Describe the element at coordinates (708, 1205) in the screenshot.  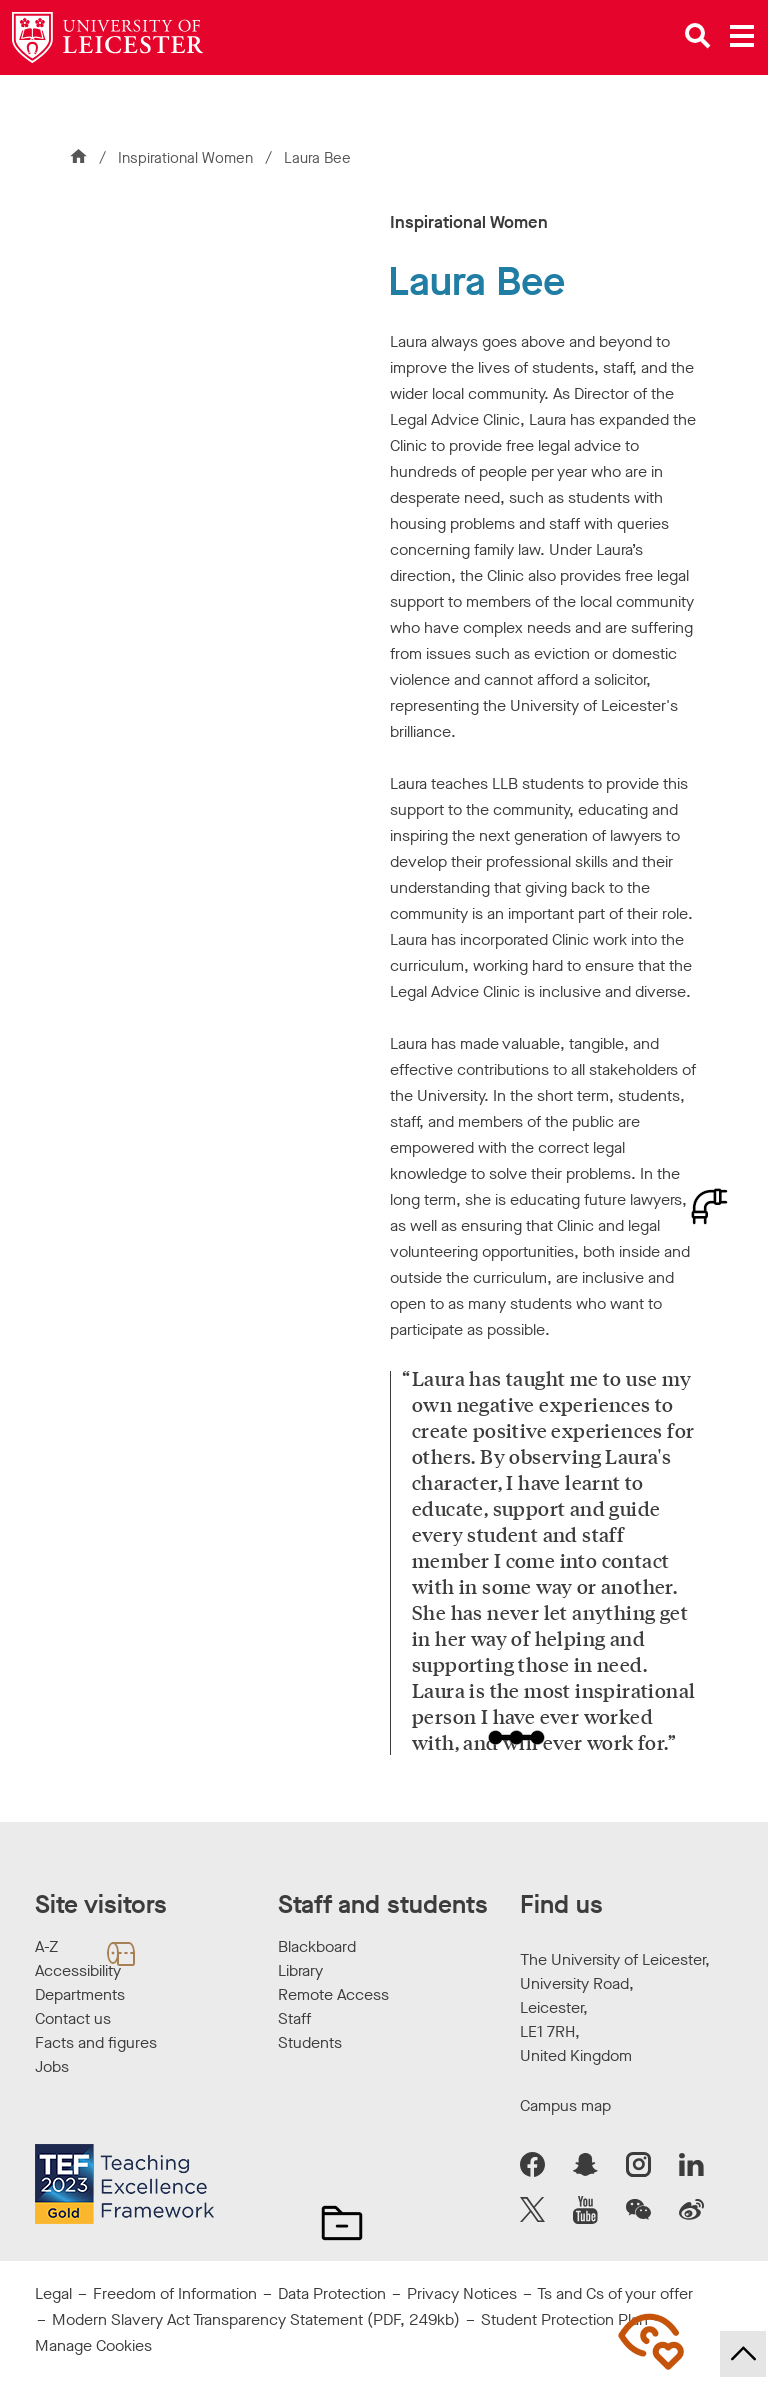
I see `plumbing or pipe system settings` at that location.